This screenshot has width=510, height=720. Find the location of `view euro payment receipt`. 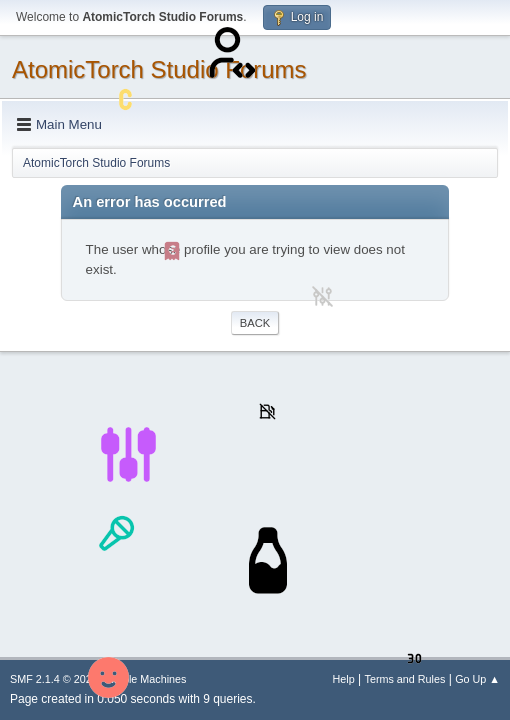

view euro payment receipt is located at coordinates (172, 251).